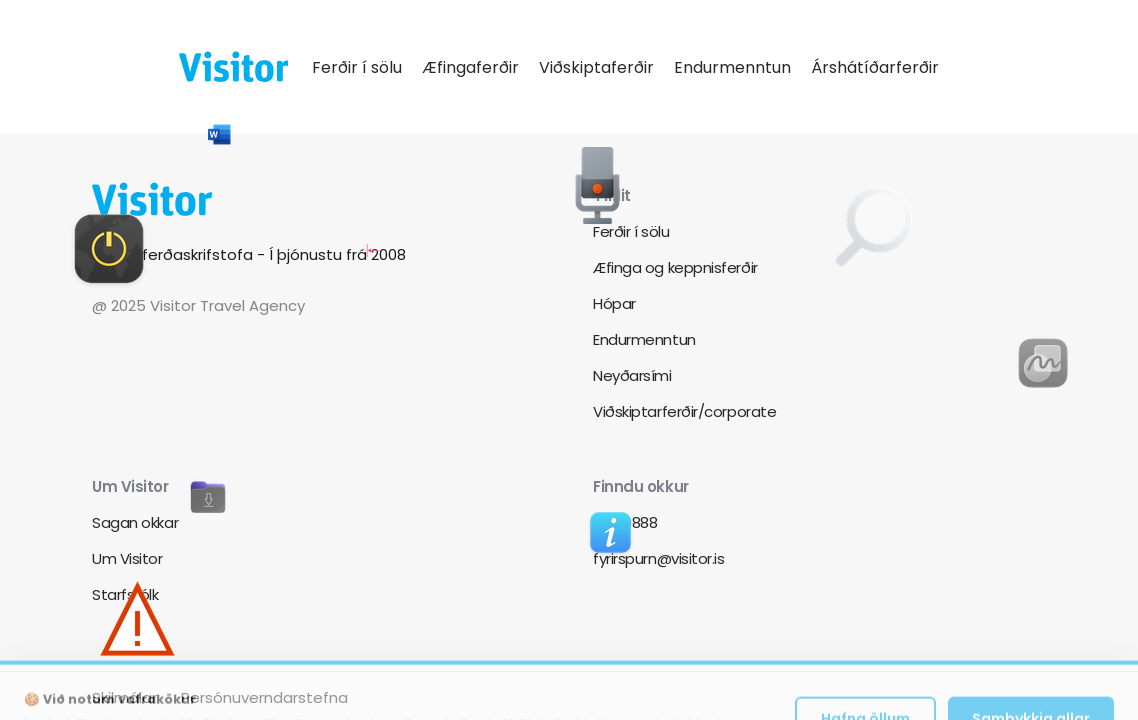  I want to click on configure wake-on-lan network settings, so click(109, 250).